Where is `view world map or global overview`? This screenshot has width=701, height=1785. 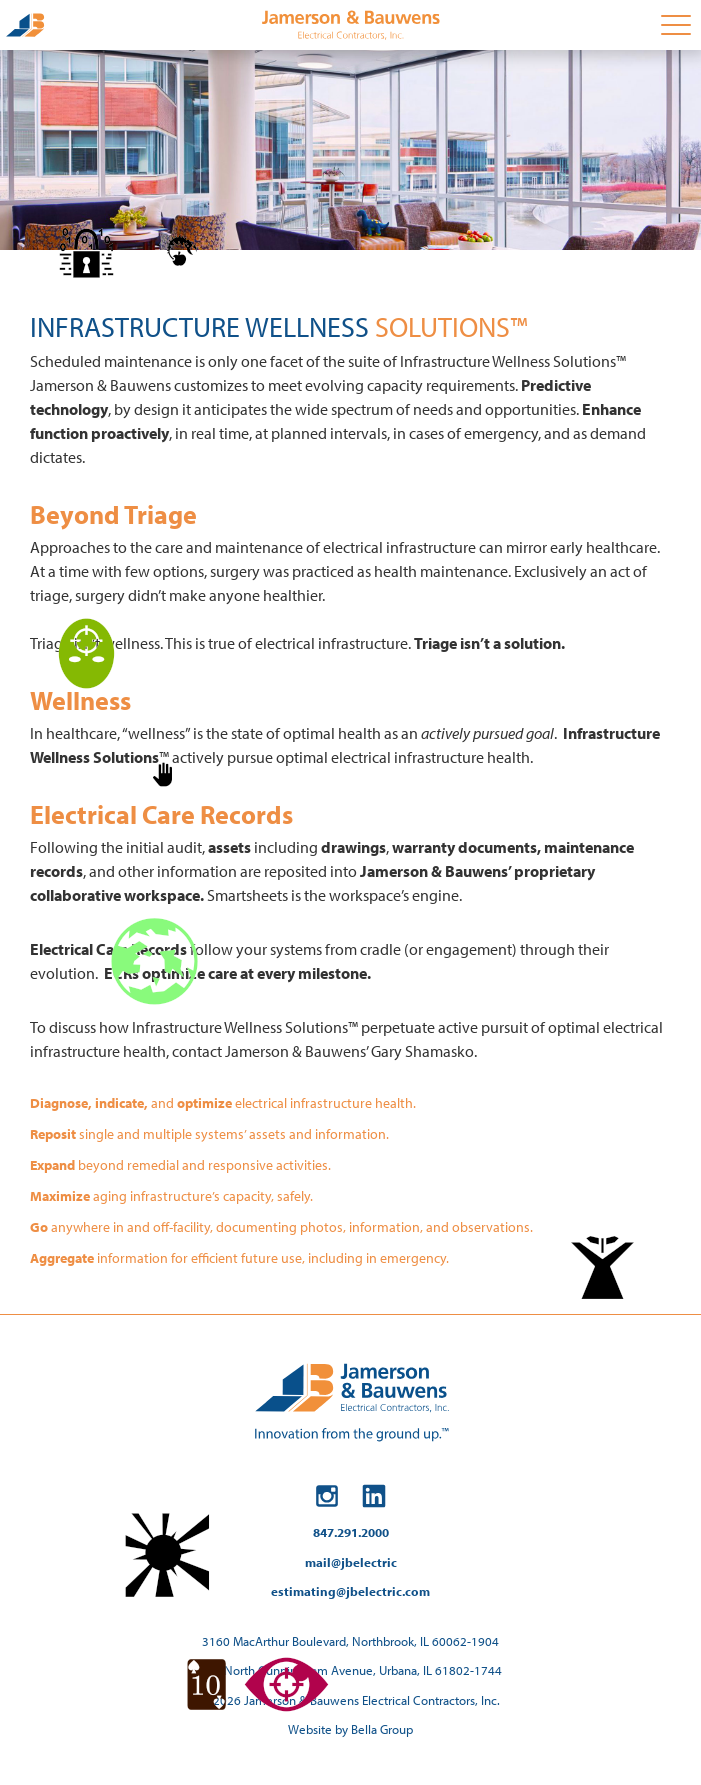 view world map or global overview is located at coordinates (155, 962).